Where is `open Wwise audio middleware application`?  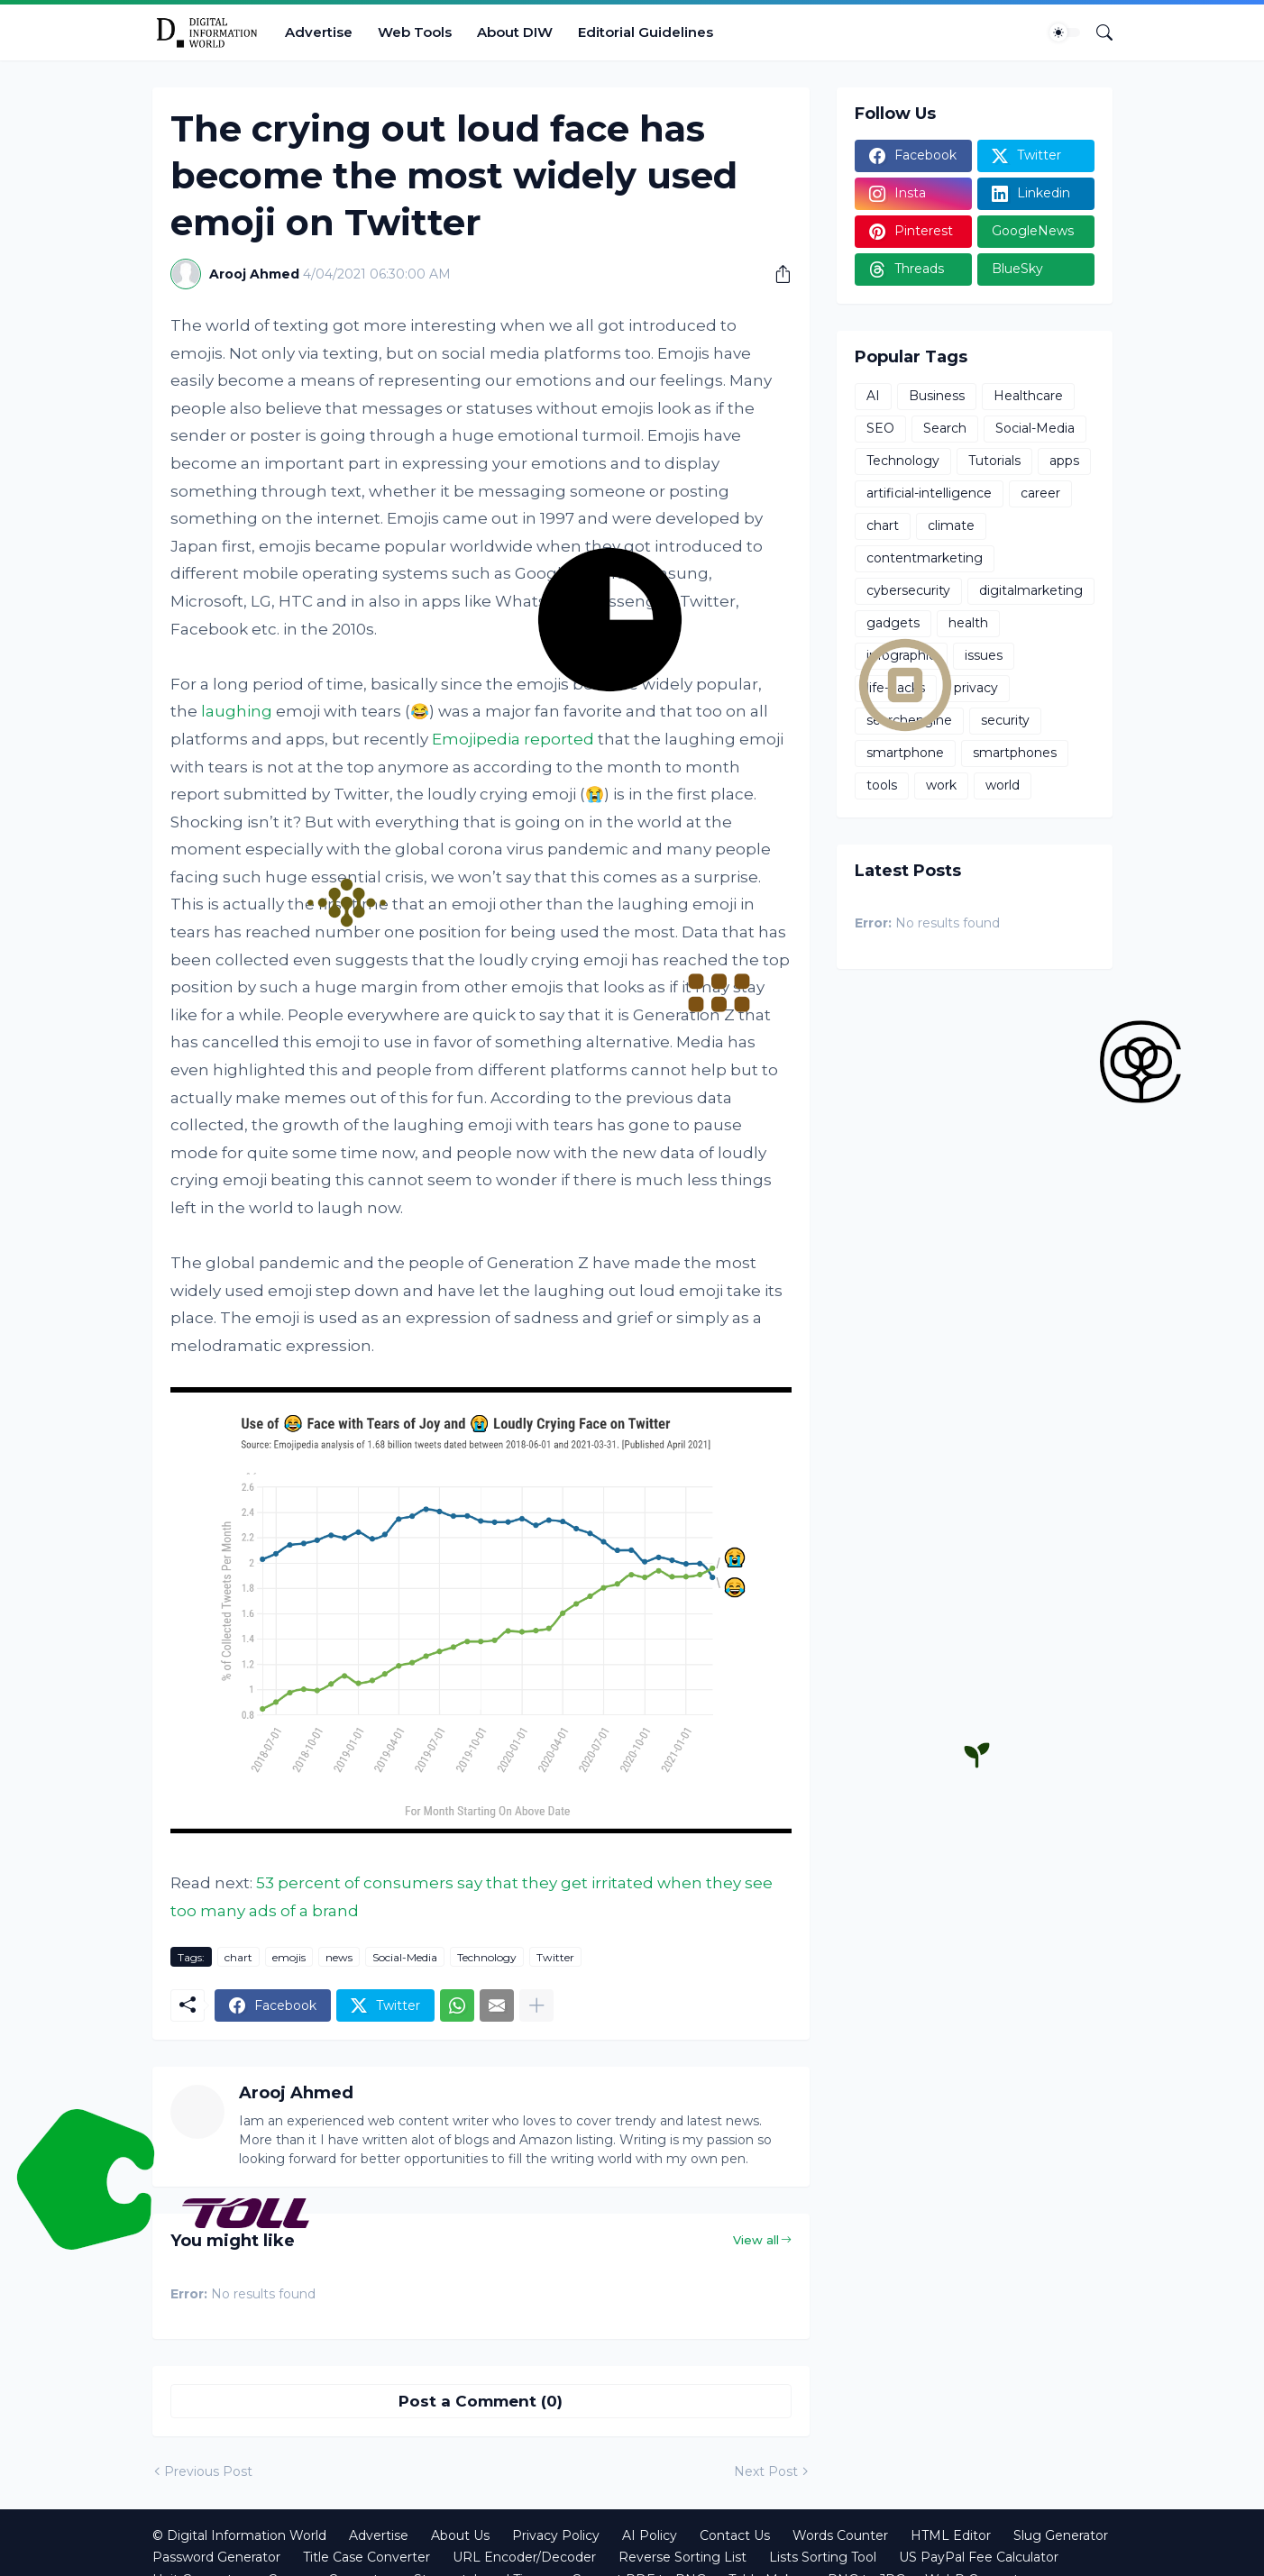 open Wwise audio middleware application is located at coordinates (346, 902).